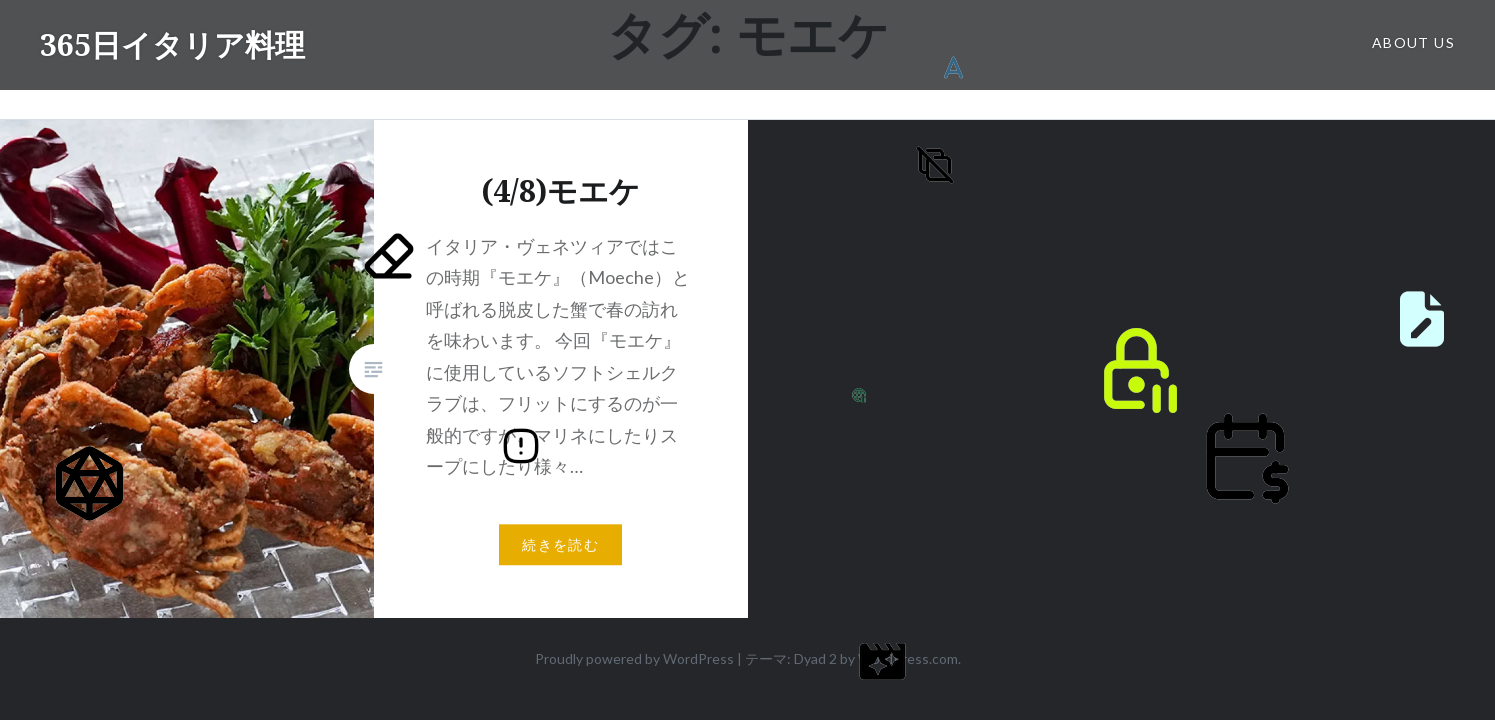 Image resolution: width=1495 pixels, height=720 pixels. I want to click on indicates text formatting or font options, so click(953, 67).